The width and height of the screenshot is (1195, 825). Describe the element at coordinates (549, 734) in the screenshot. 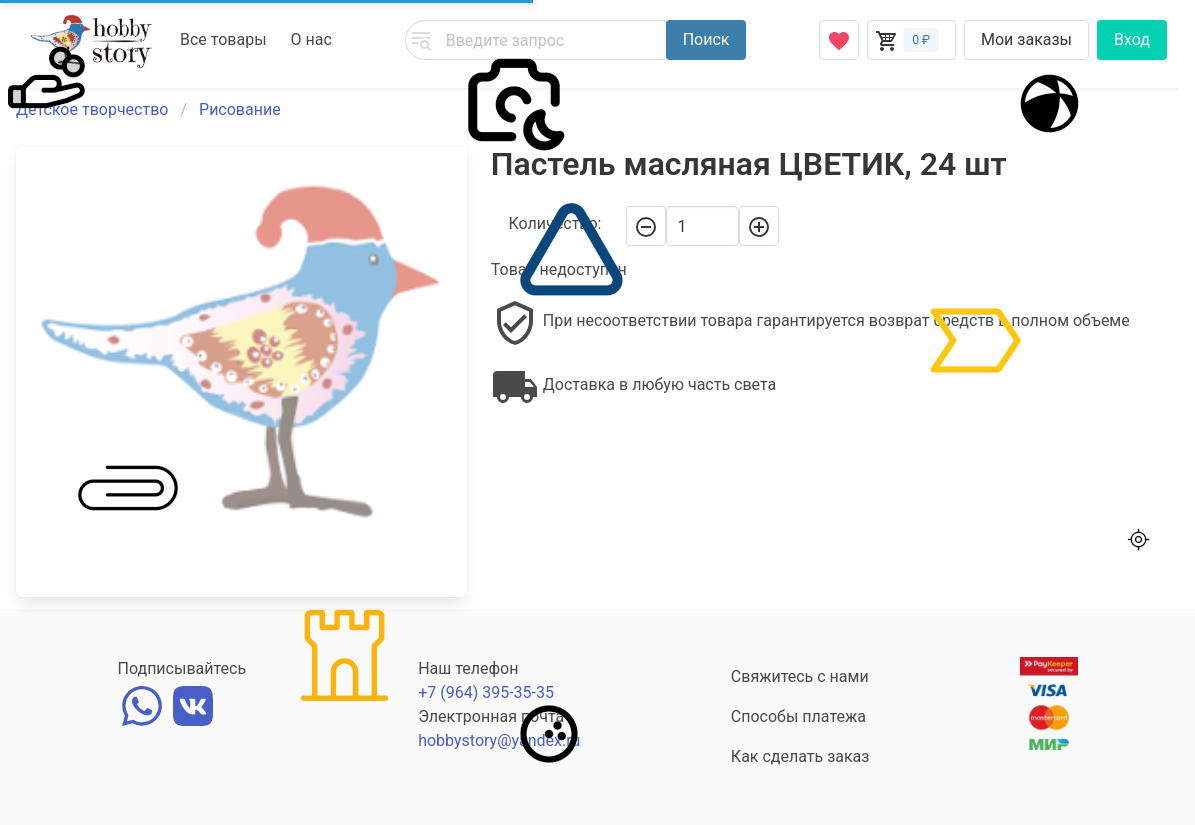

I see `access bowling or sports-related features` at that location.